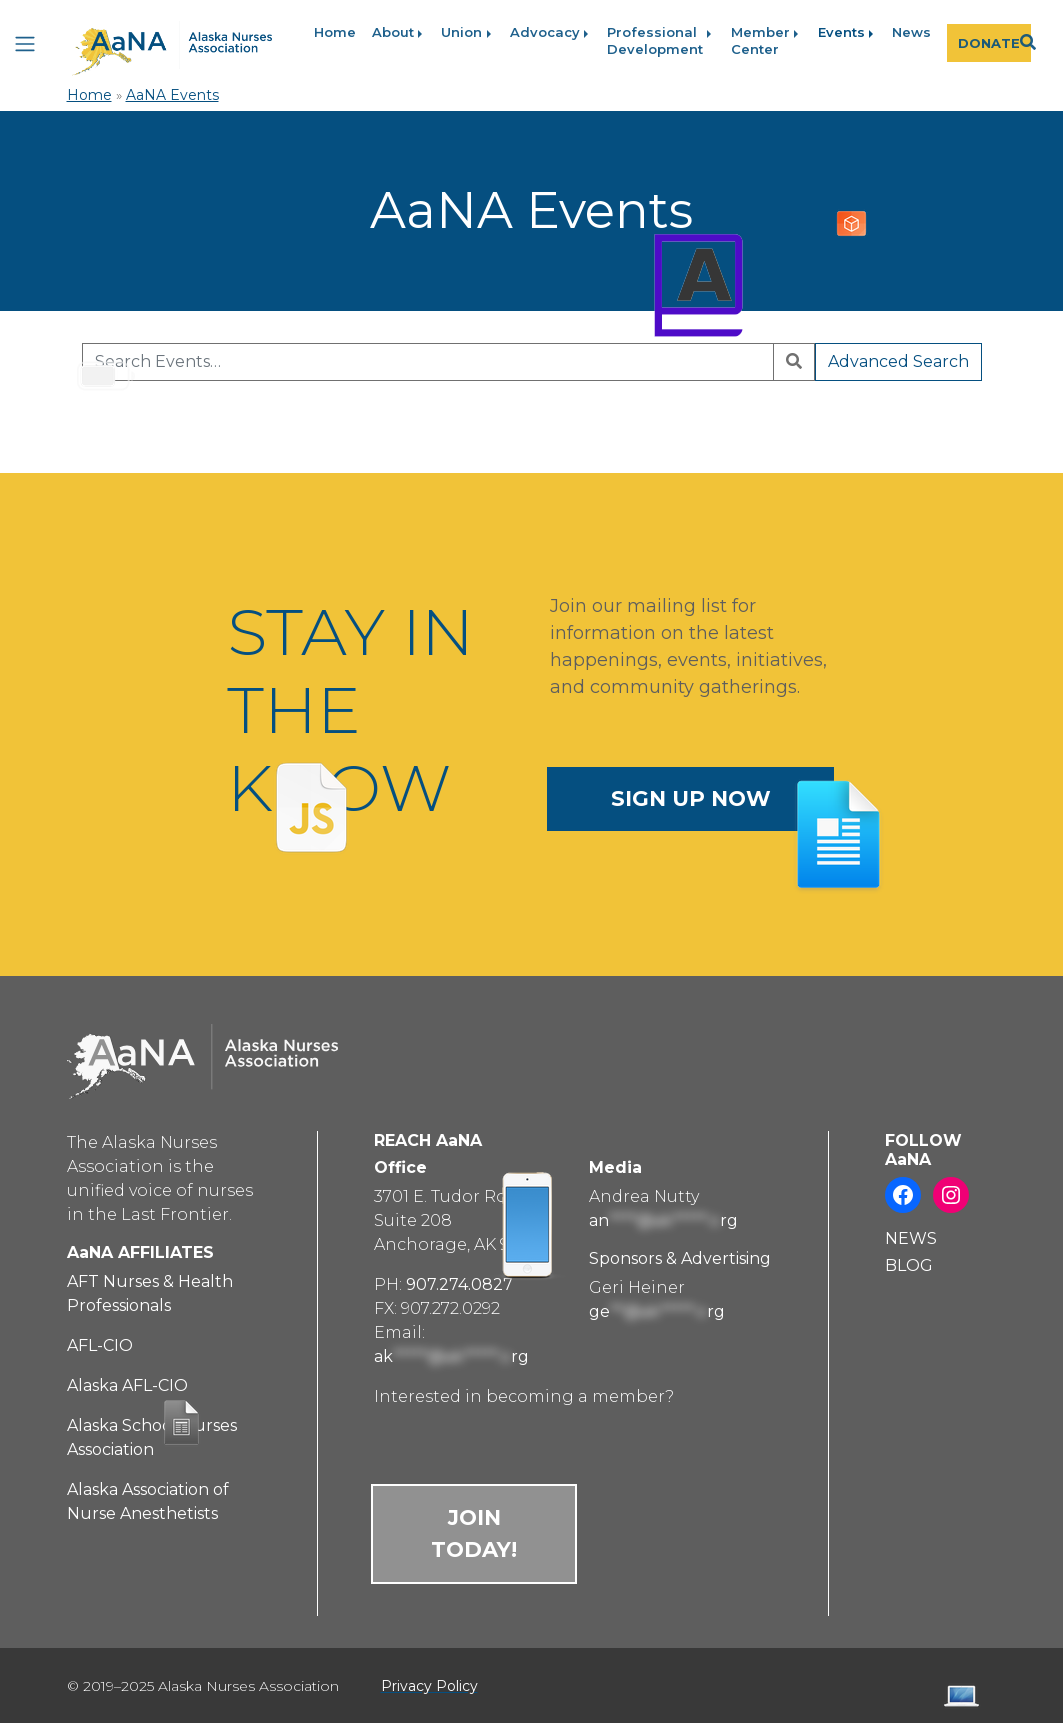 The width and height of the screenshot is (1063, 1723). I want to click on indicates battery at 70% charge, so click(106, 376).